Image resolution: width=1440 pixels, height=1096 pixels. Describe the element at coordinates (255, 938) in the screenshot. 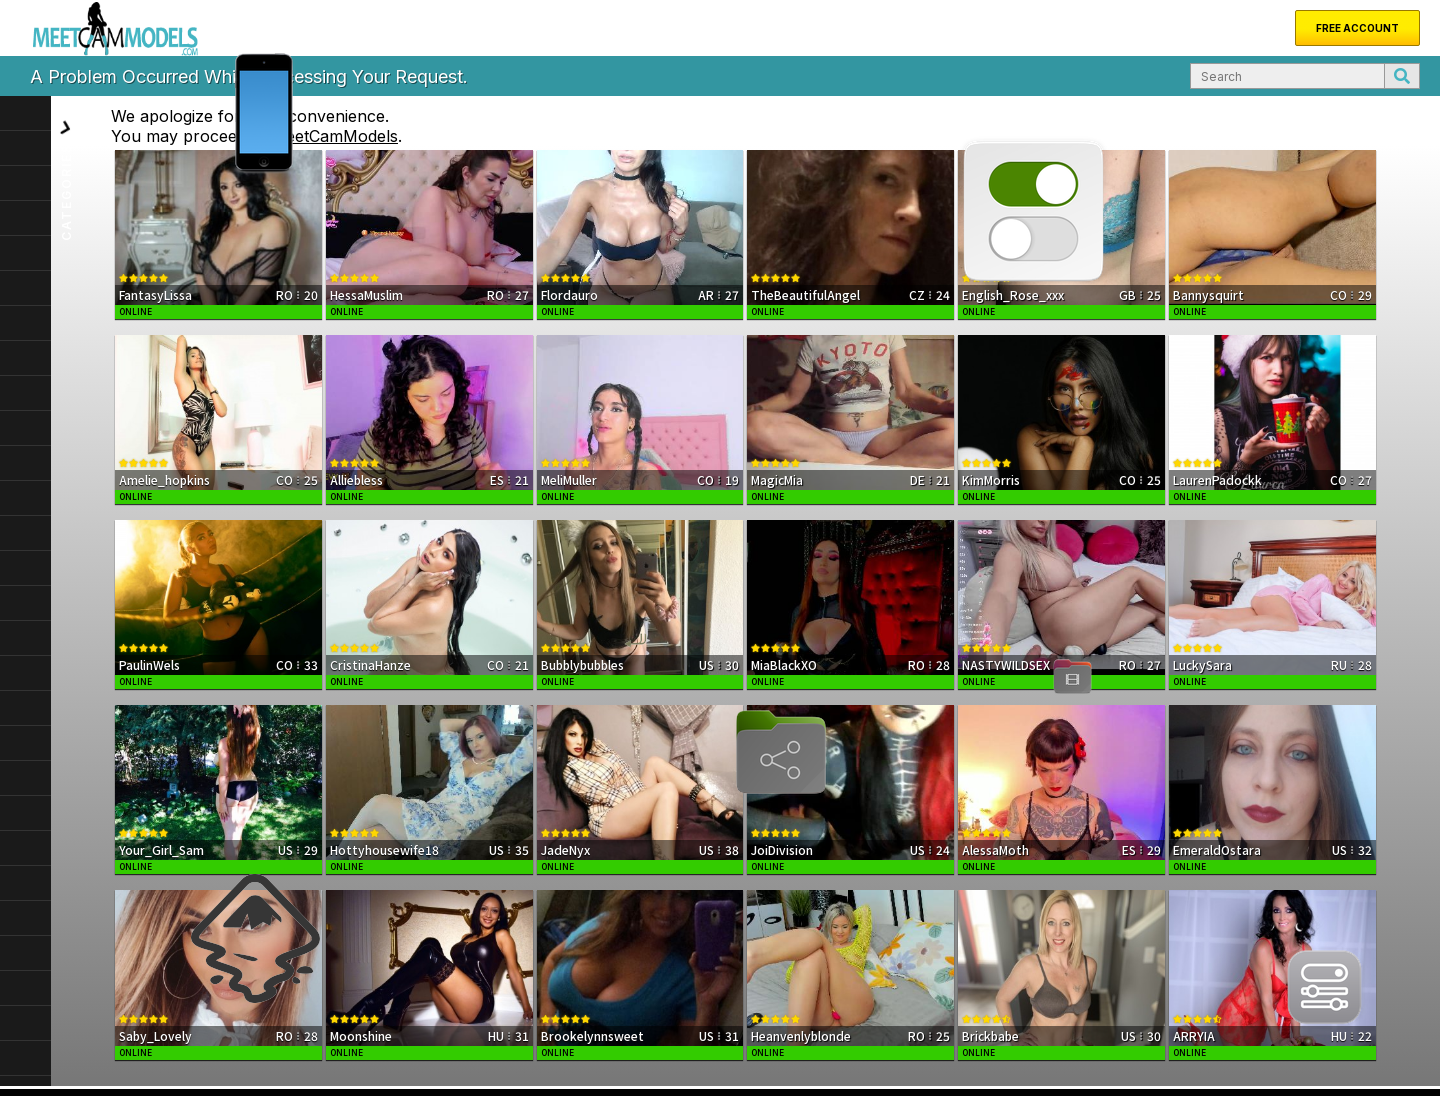

I see `open inkscape vector graphics editor` at that location.